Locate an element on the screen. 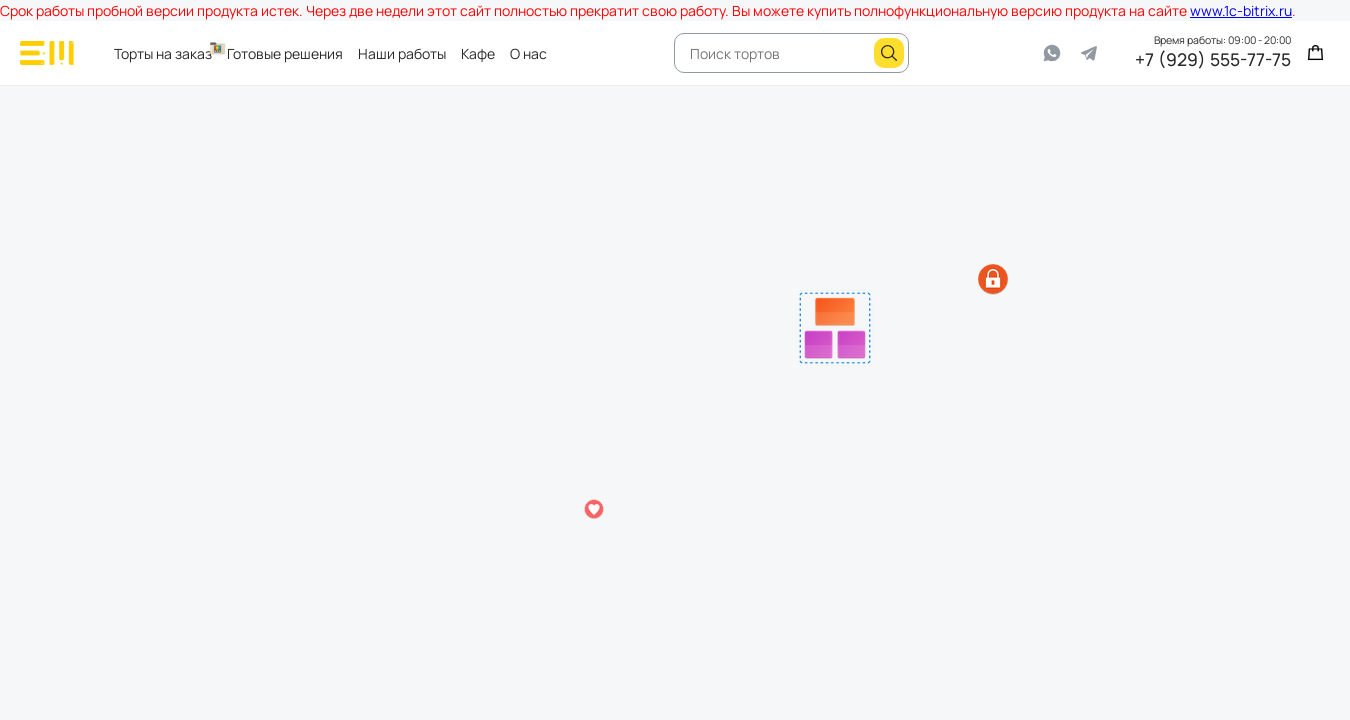 The image size is (1350, 720). brightness settings are locked is located at coordinates (993, 279).